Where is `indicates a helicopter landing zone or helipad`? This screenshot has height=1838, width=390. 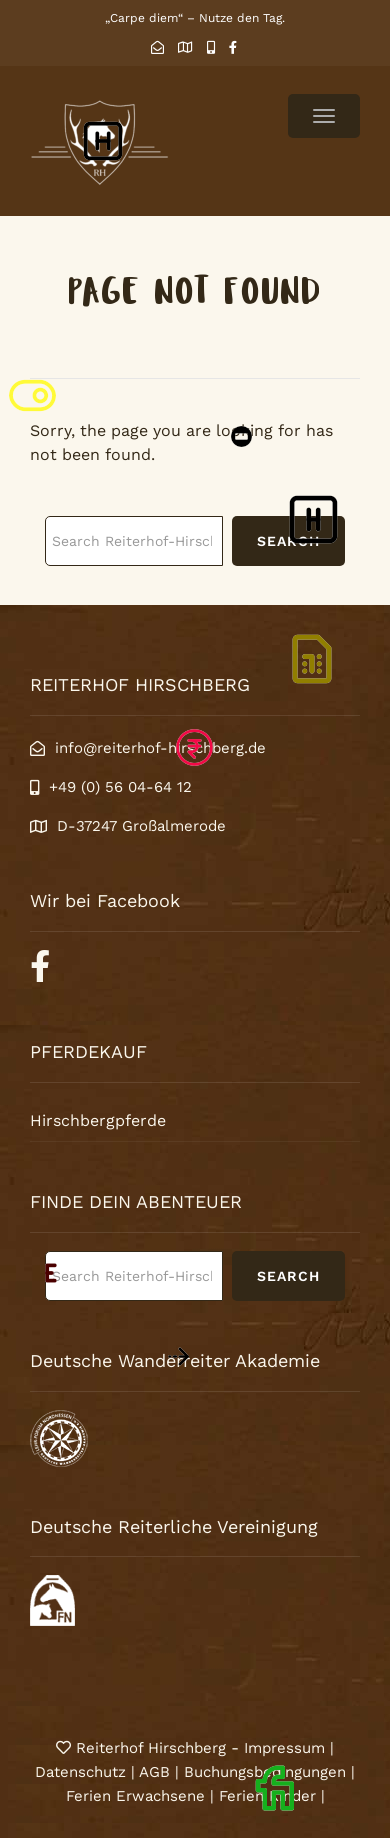 indicates a helicopter landing zone or helipad is located at coordinates (103, 141).